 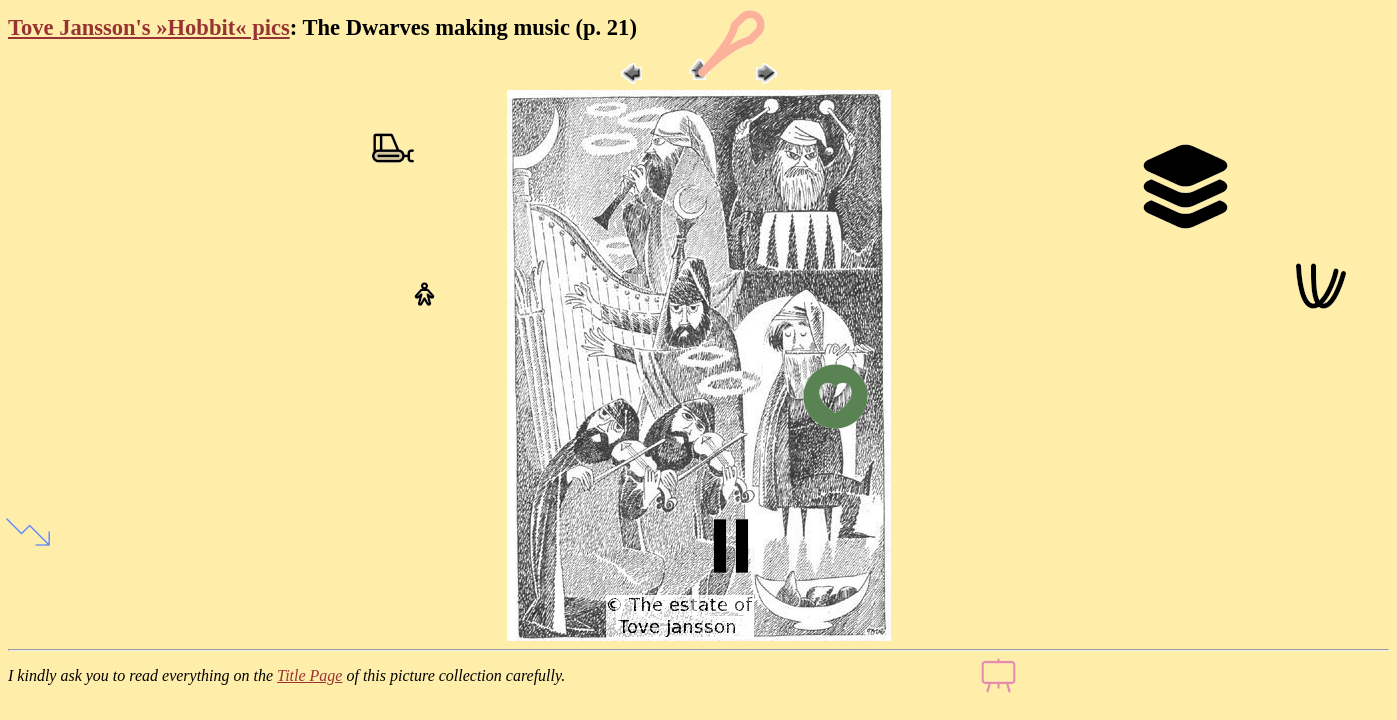 I want to click on indicates a downward trend or decline in data, so click(x=28, y=532).